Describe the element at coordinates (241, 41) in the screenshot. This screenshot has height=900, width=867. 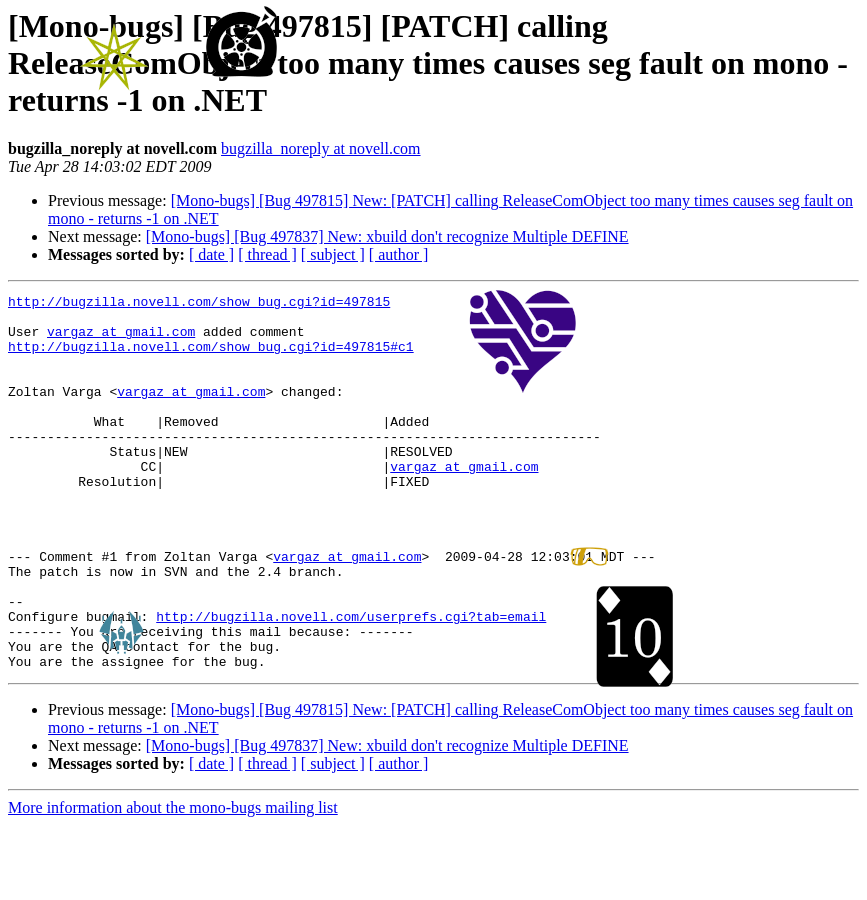
I see `report a flat tire or vehicle issue` at that location.